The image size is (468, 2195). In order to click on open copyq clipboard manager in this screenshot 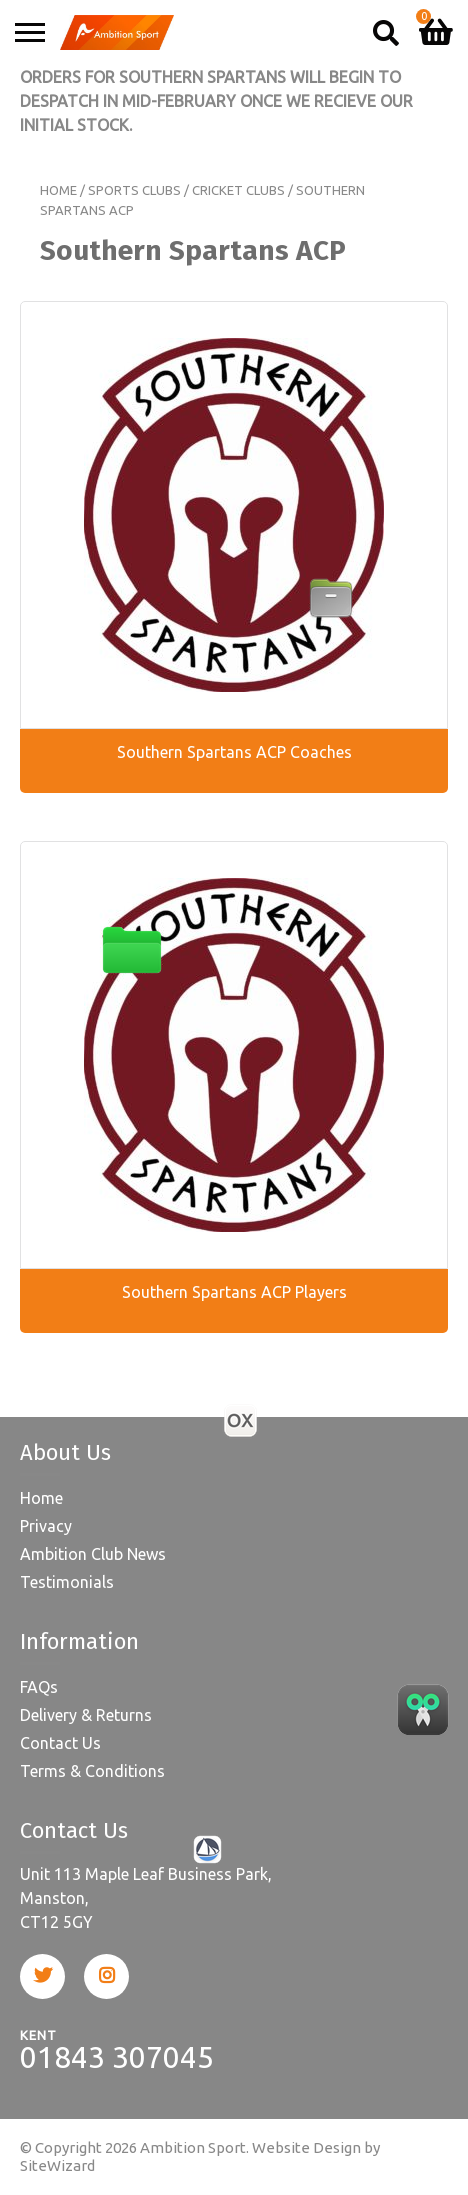, I will do `click(423, 1710)`.